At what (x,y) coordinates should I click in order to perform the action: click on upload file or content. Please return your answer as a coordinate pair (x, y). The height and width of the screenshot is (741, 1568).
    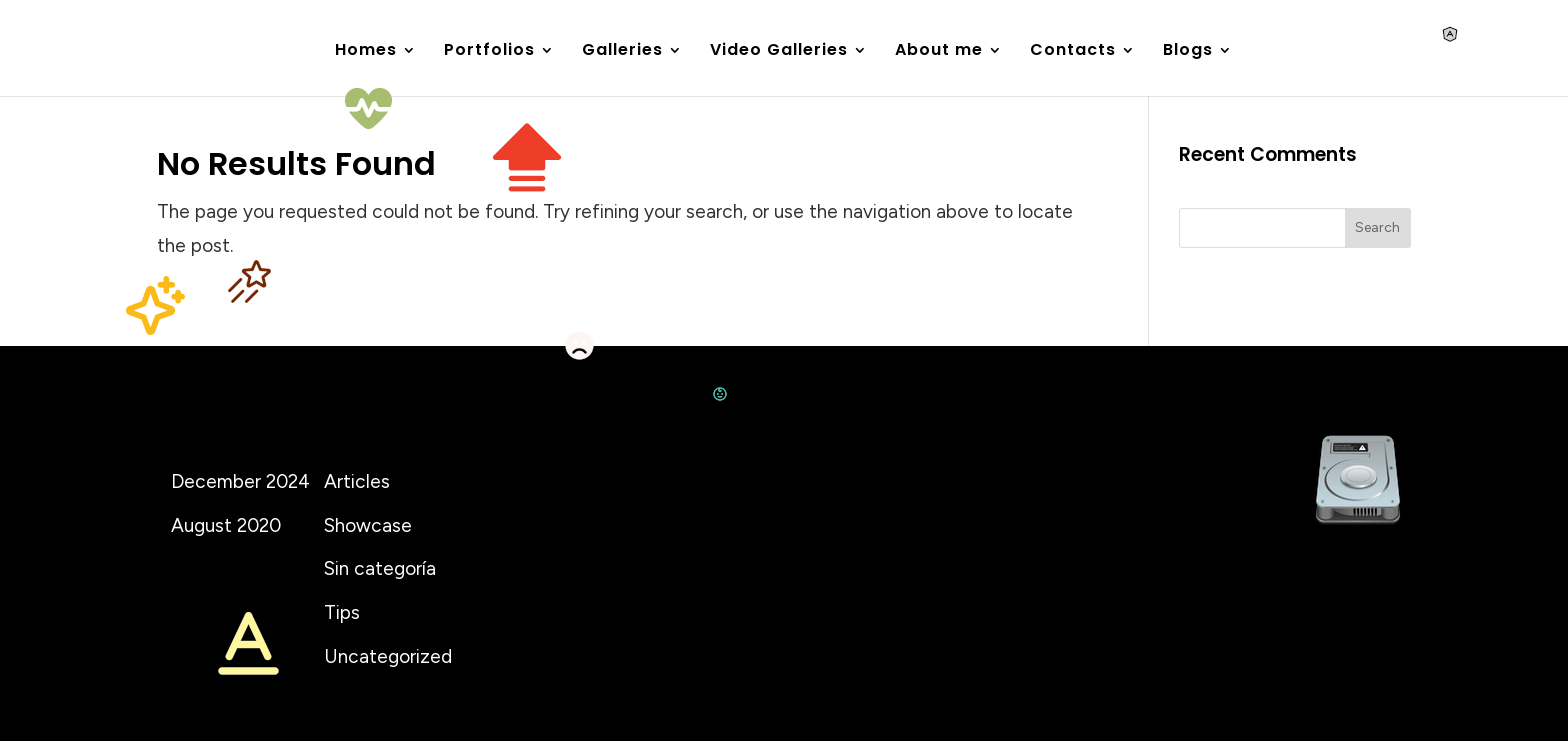
    Looking at the image, I should click on (527, 160).